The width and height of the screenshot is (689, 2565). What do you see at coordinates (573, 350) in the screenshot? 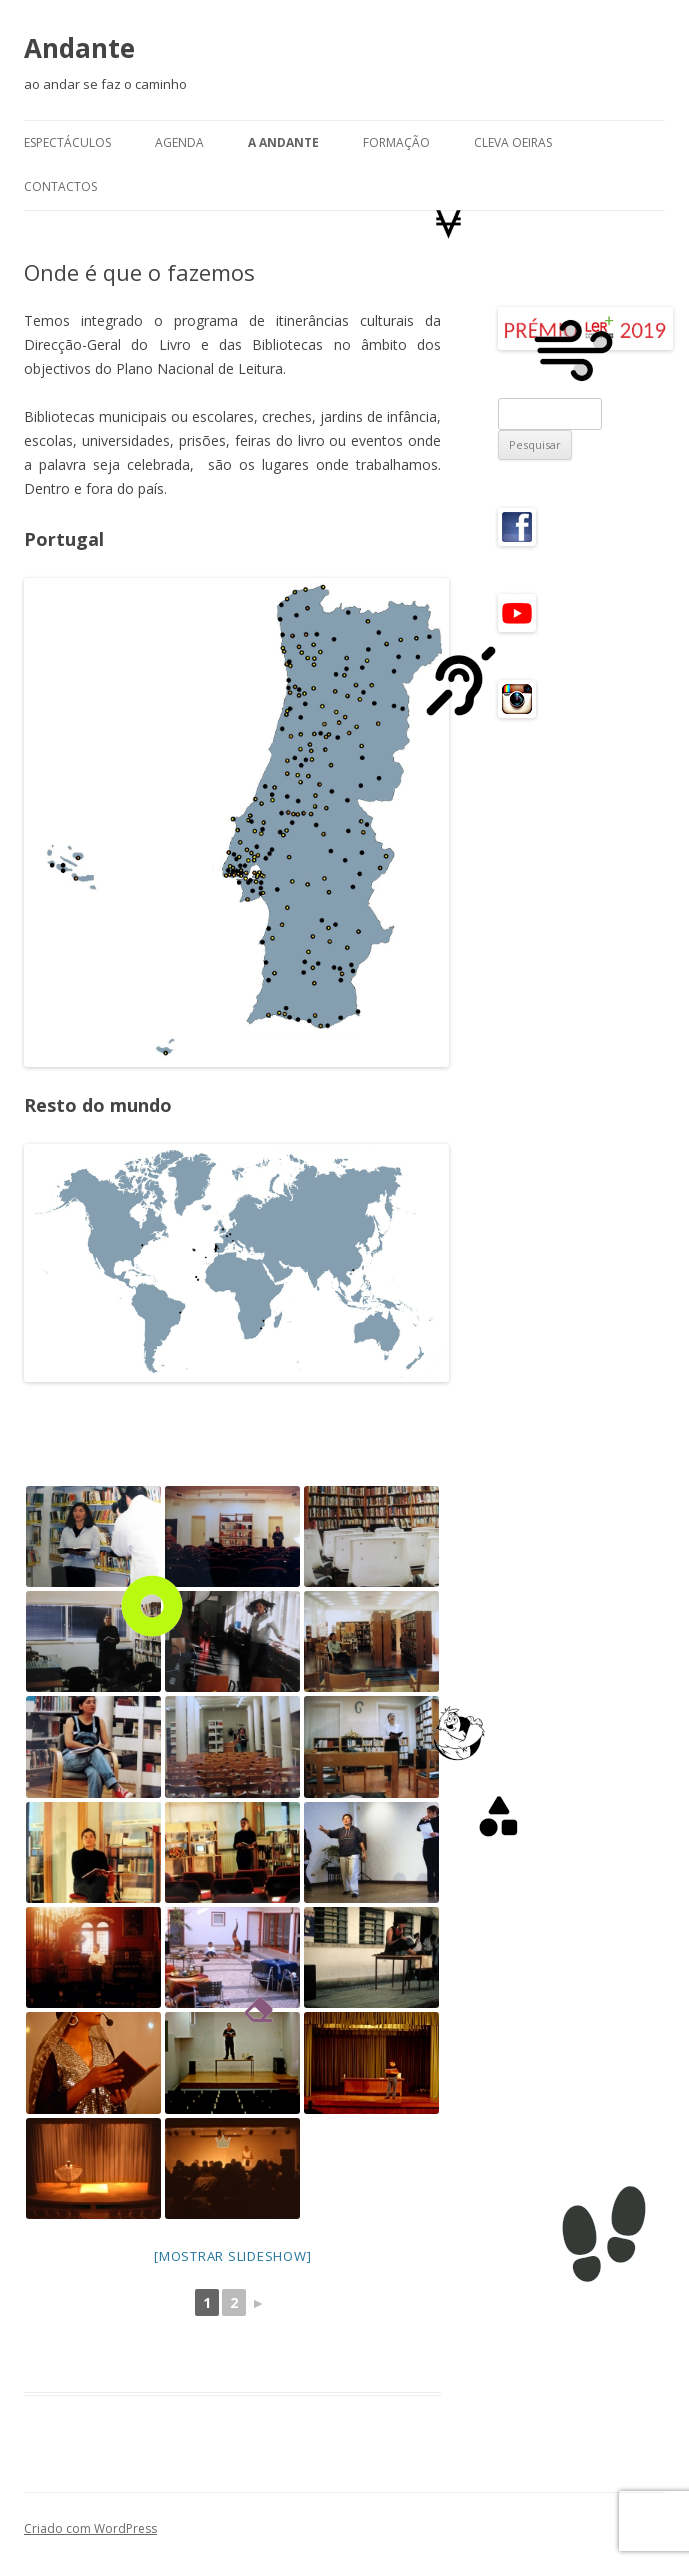
I see `view current wind conditions` at bounding box center [573, 350].